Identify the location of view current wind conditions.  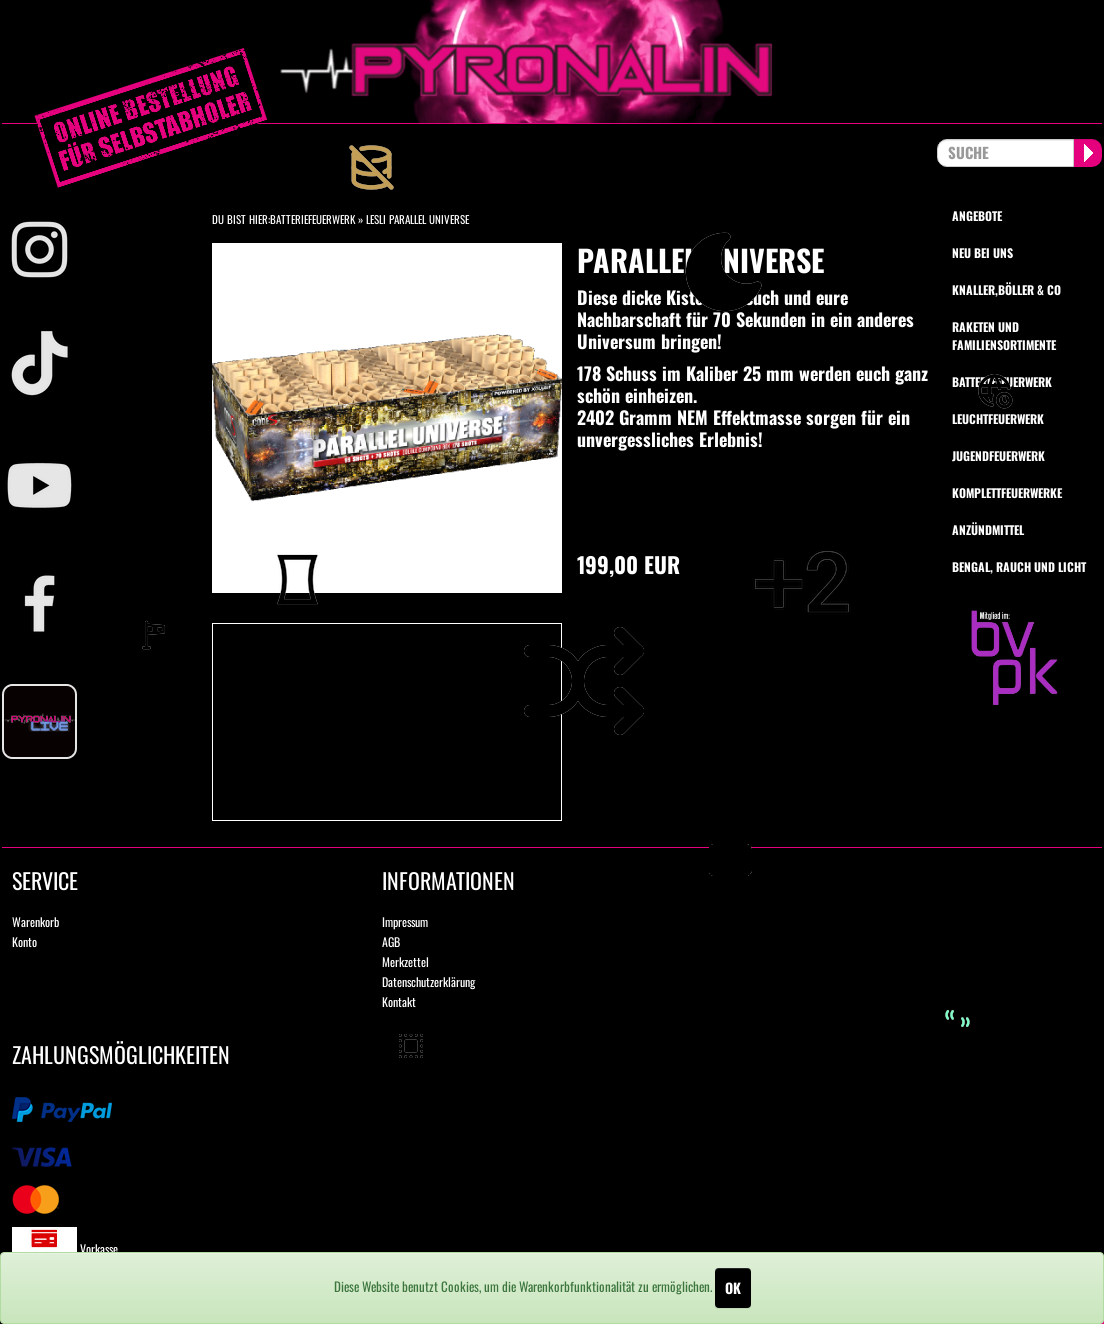
(155, 635).